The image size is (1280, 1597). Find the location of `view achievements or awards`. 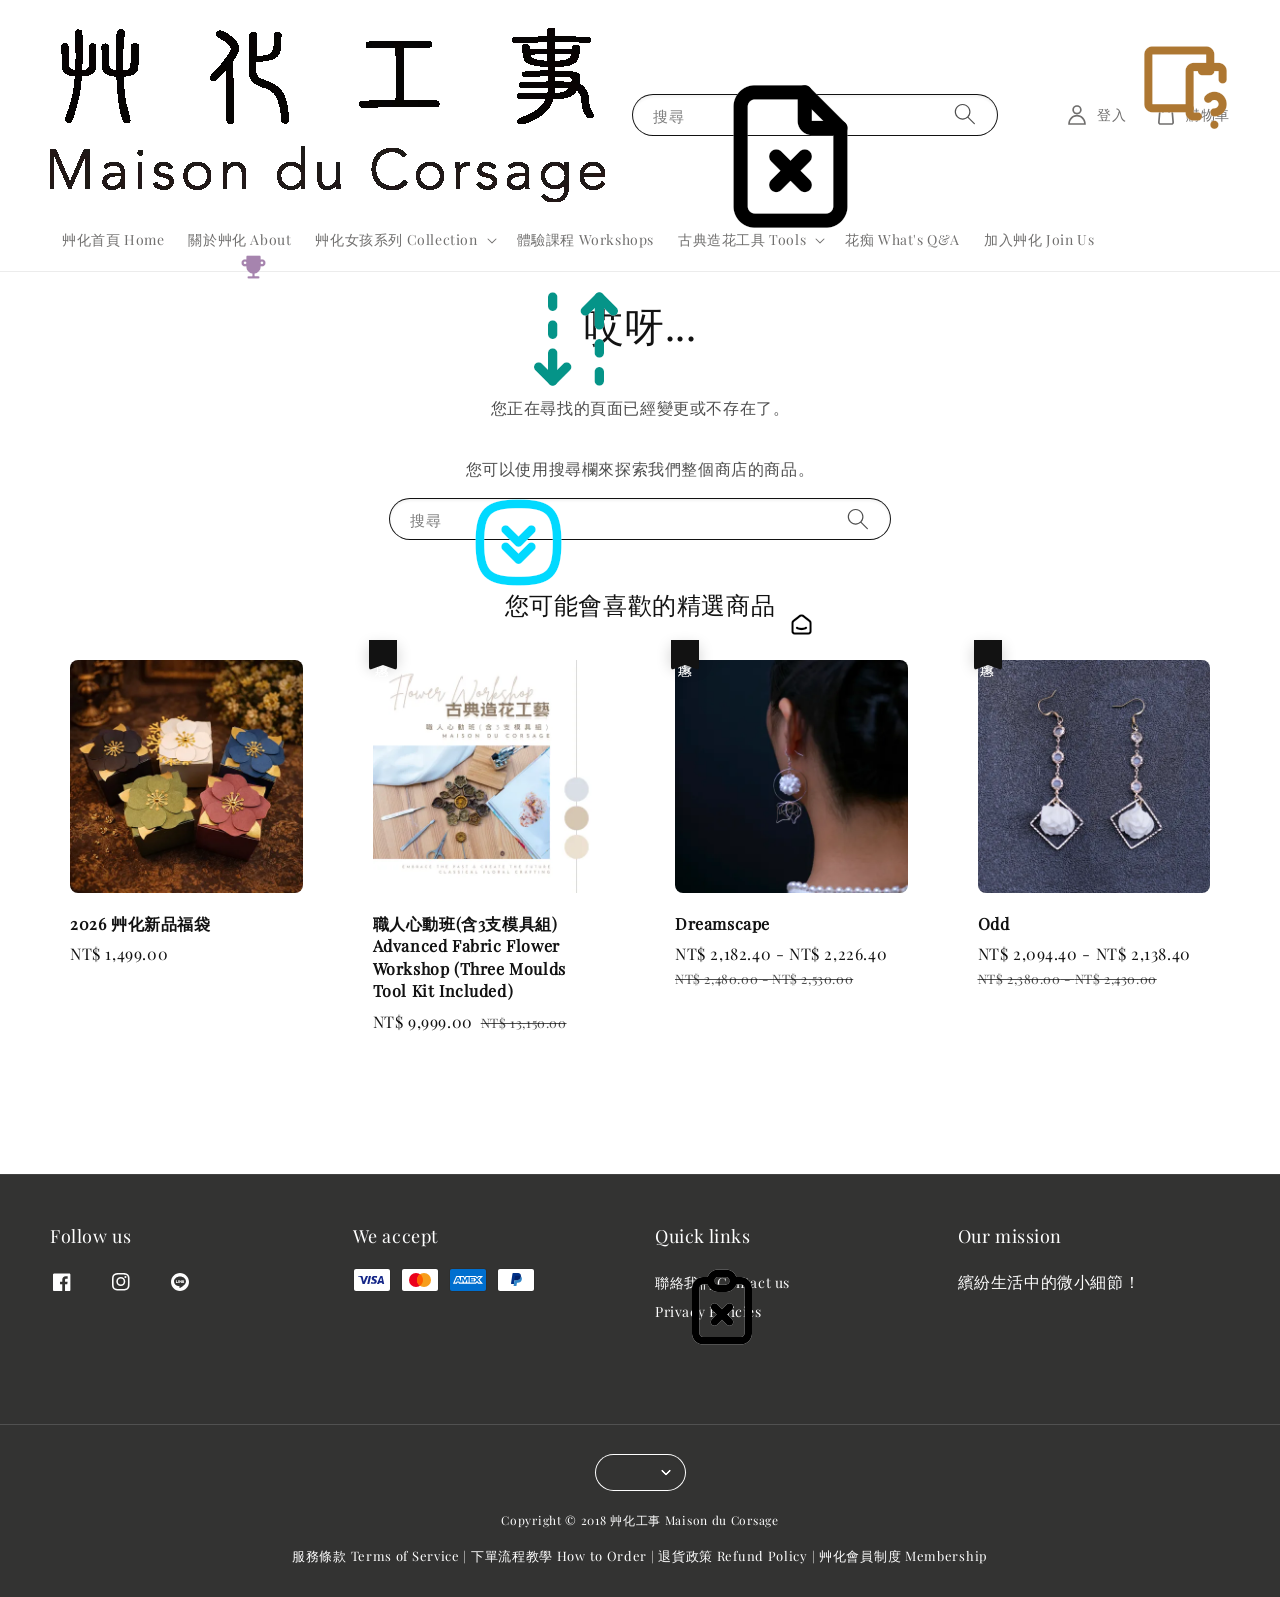

view achievements or awards is located at coordinates (253, 266).